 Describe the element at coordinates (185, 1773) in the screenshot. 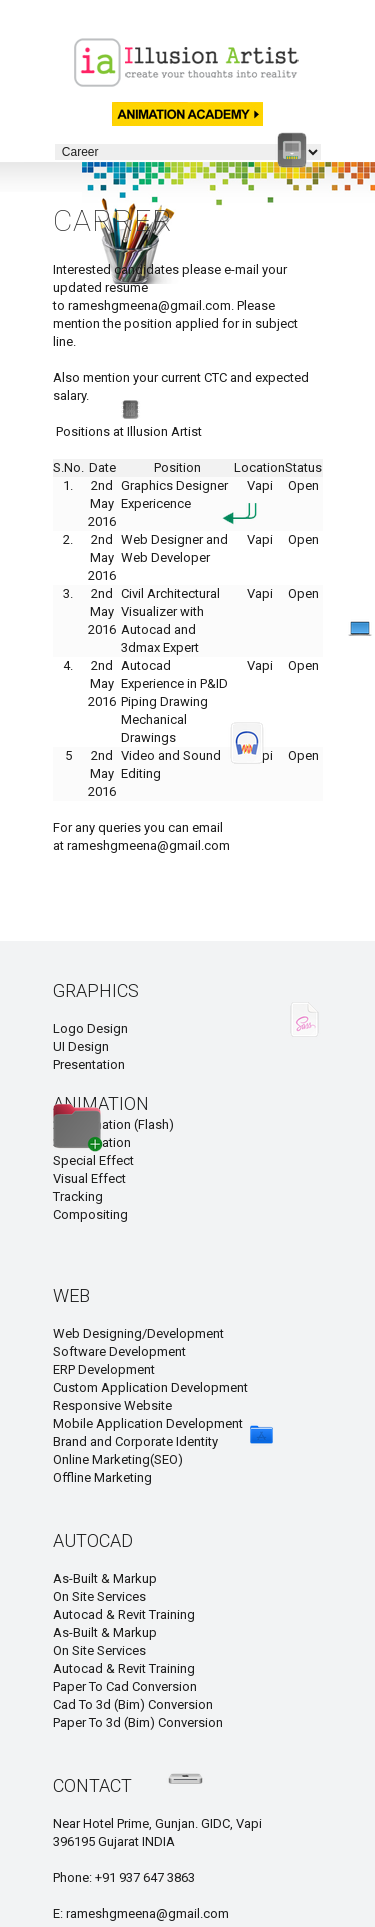

I see `represents a mac mini device in system settings` at that location.